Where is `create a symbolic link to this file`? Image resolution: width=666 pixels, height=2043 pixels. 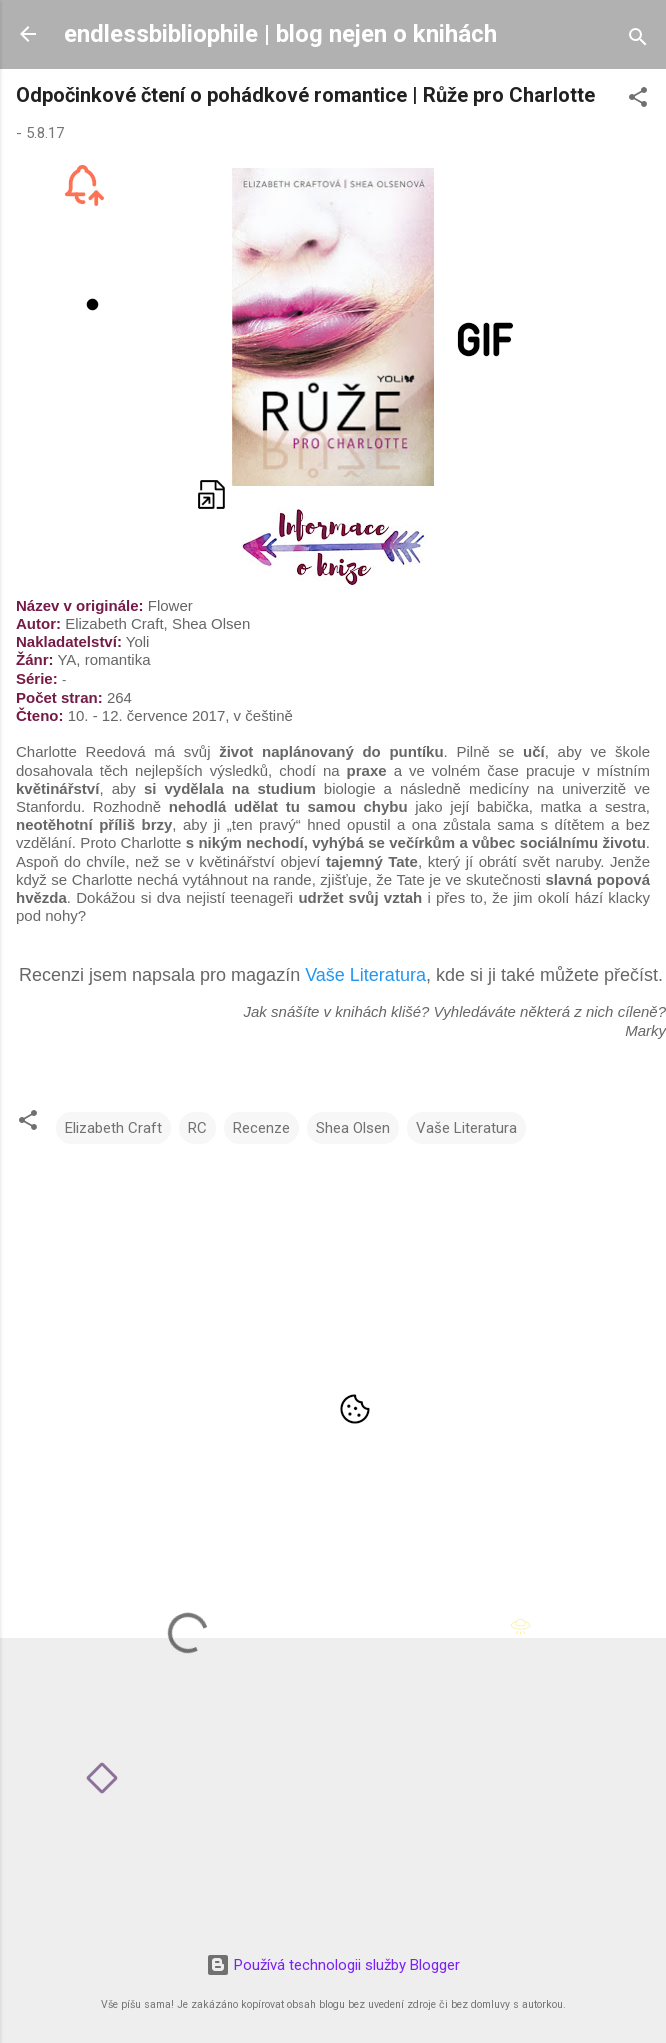 create a symbolic link to this file is located at coordinates (212, 494).